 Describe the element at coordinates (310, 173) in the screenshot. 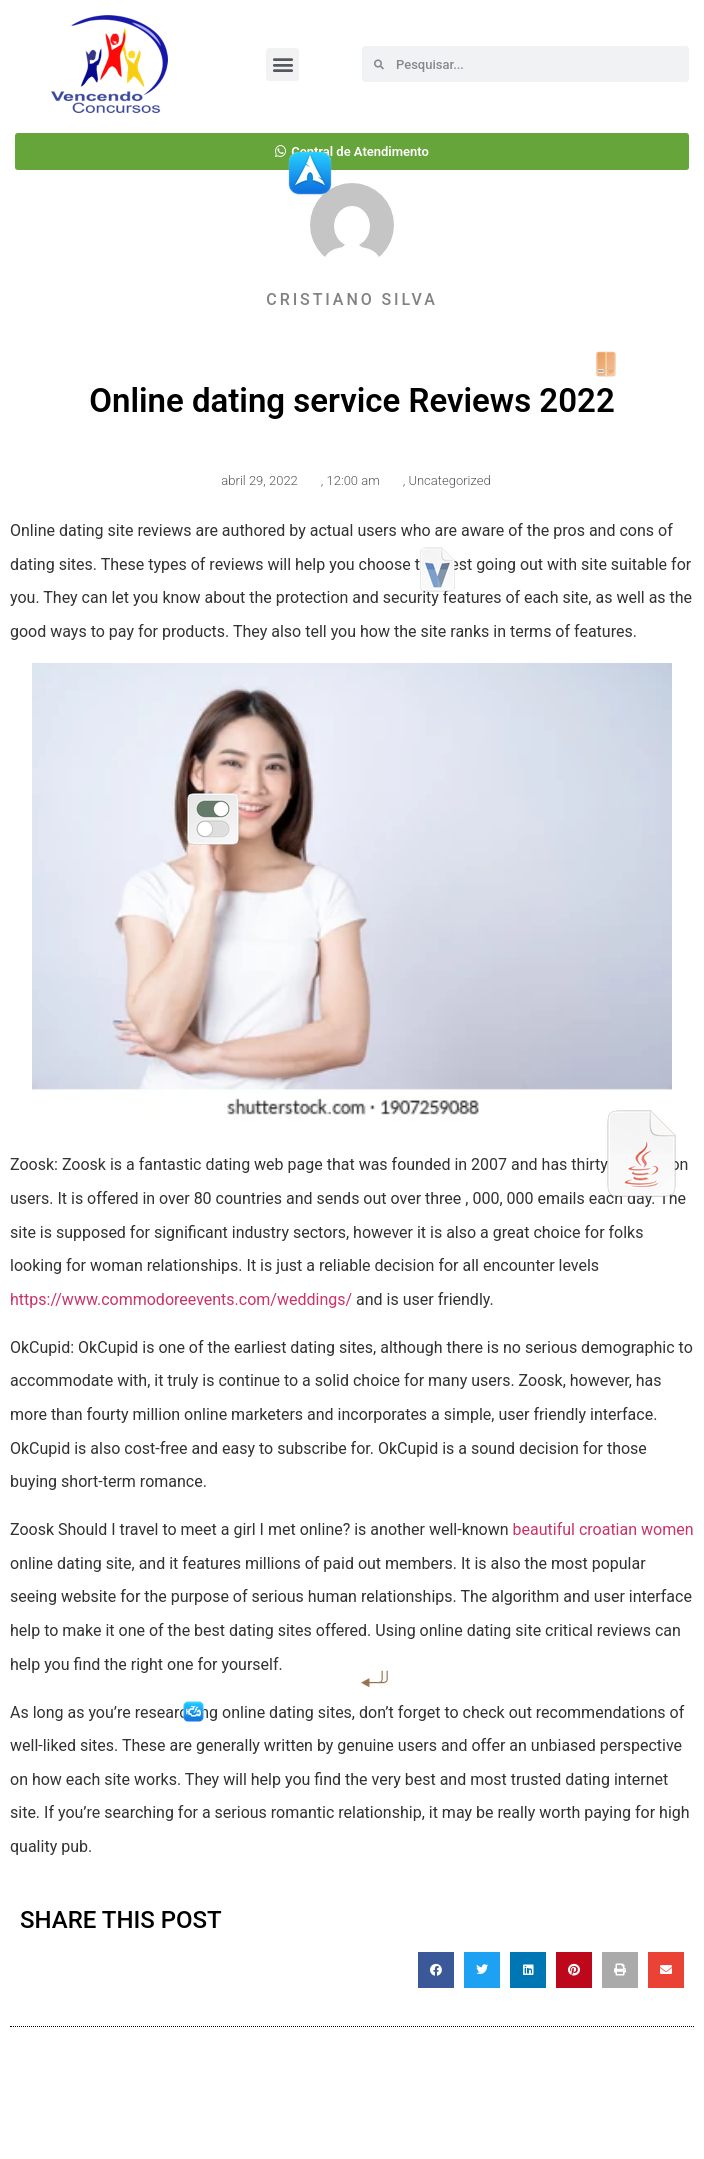

I see `launch arch linux application` at that location.